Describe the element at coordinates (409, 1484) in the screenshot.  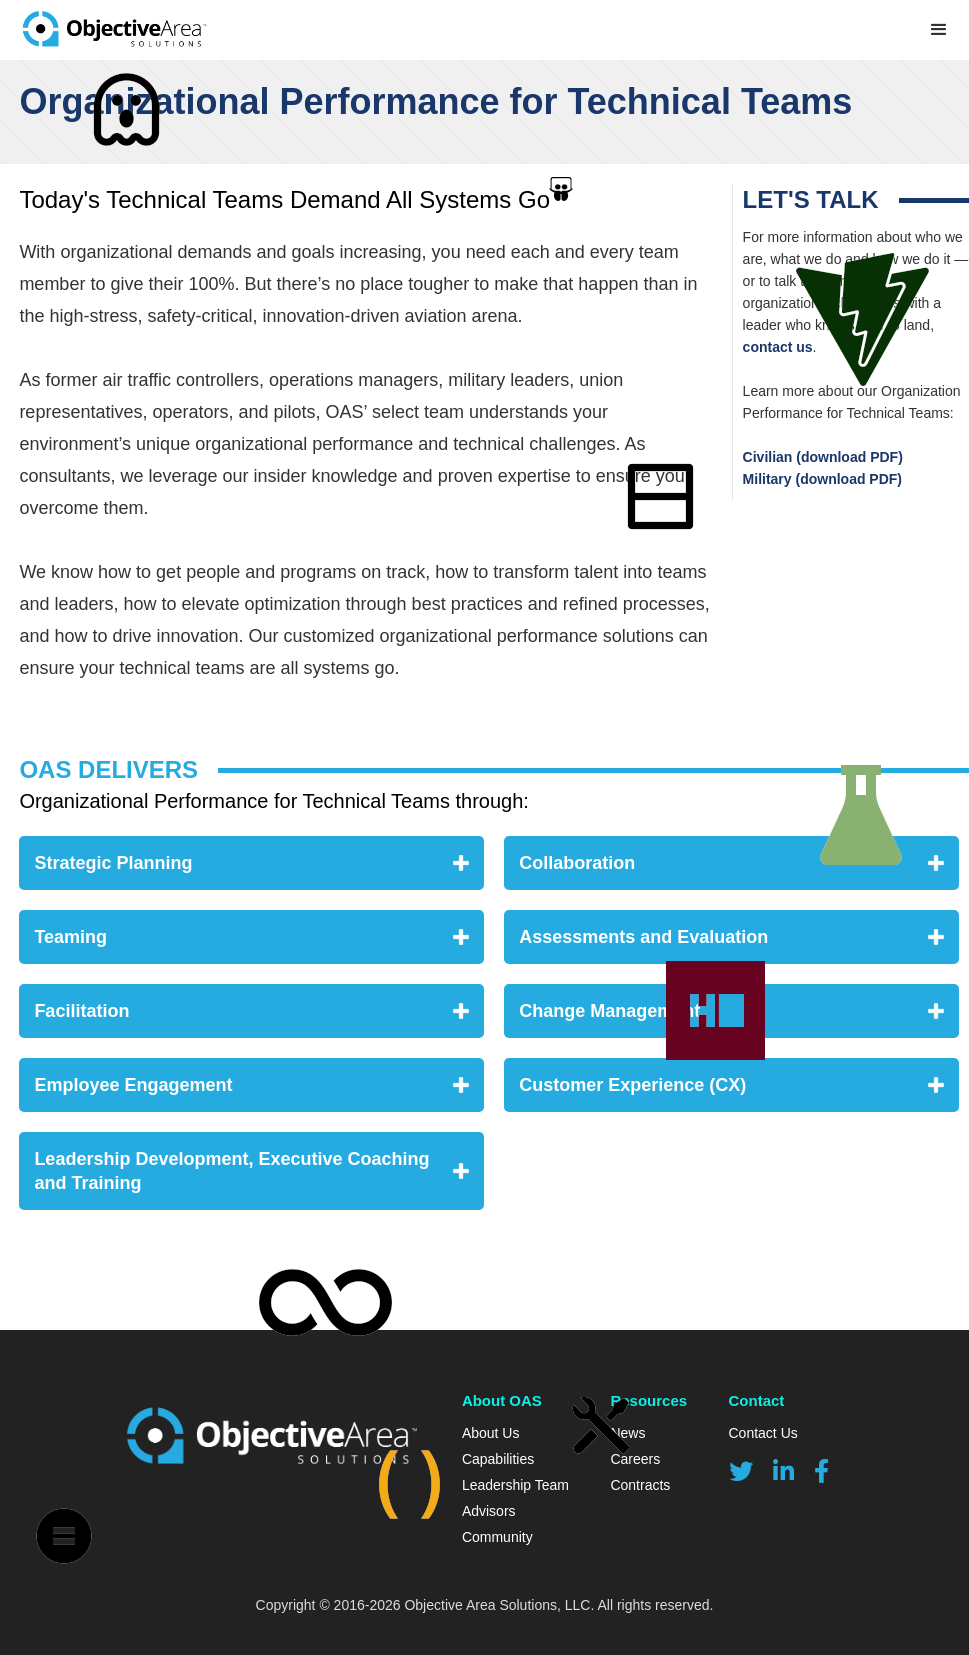
I see `insert parentheses in code editor` at that location.